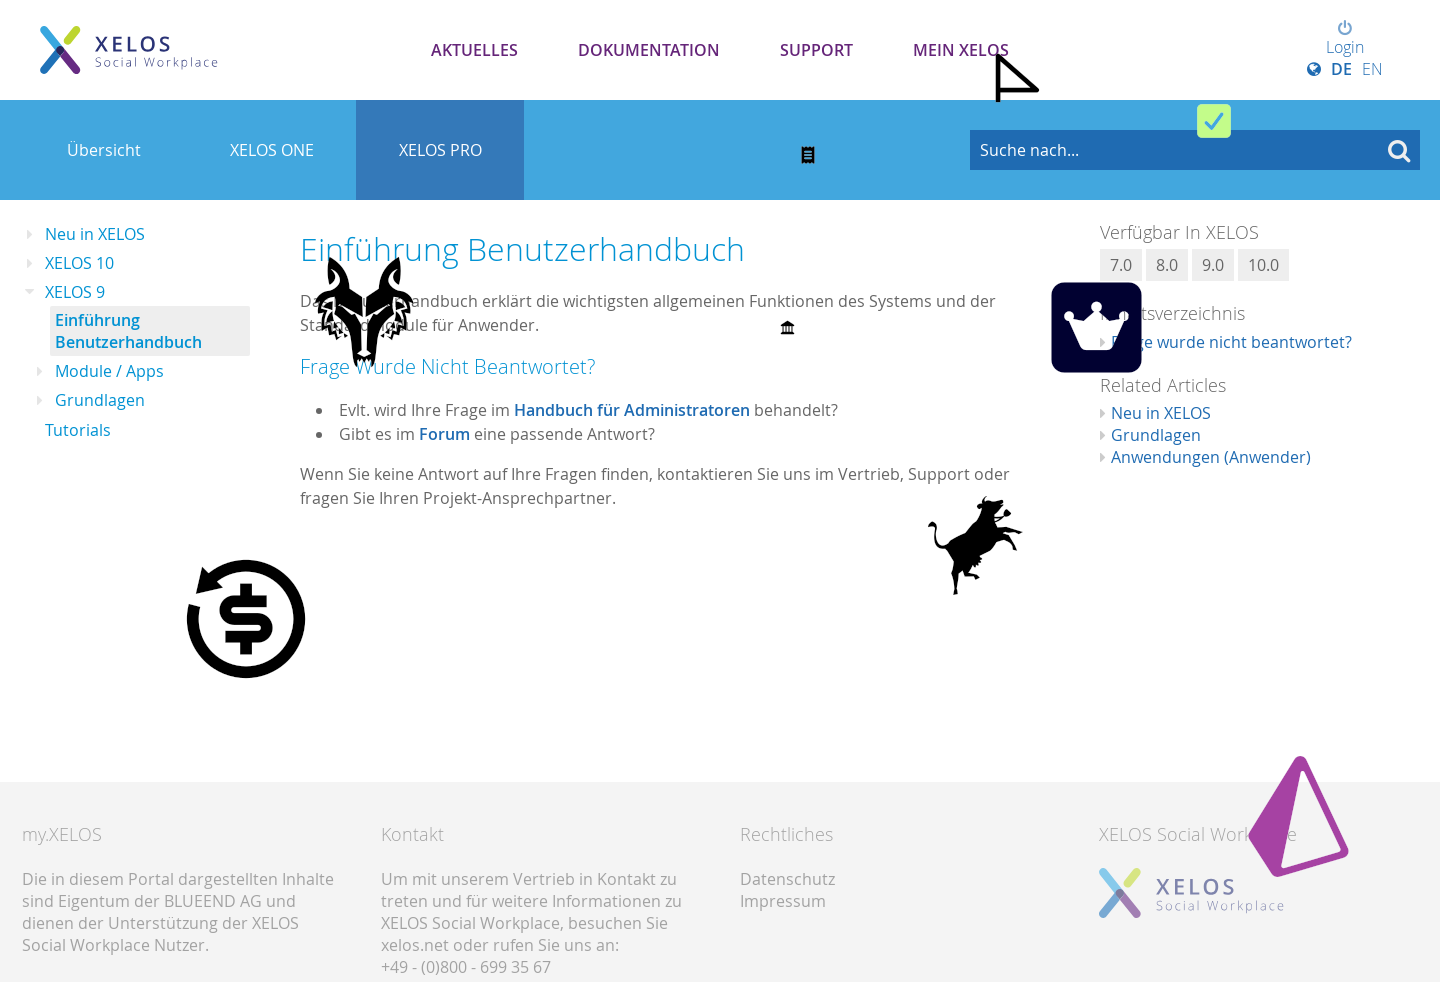  I want to click on open Prisma ORM documentation or dashboard, so click(1298, 816).